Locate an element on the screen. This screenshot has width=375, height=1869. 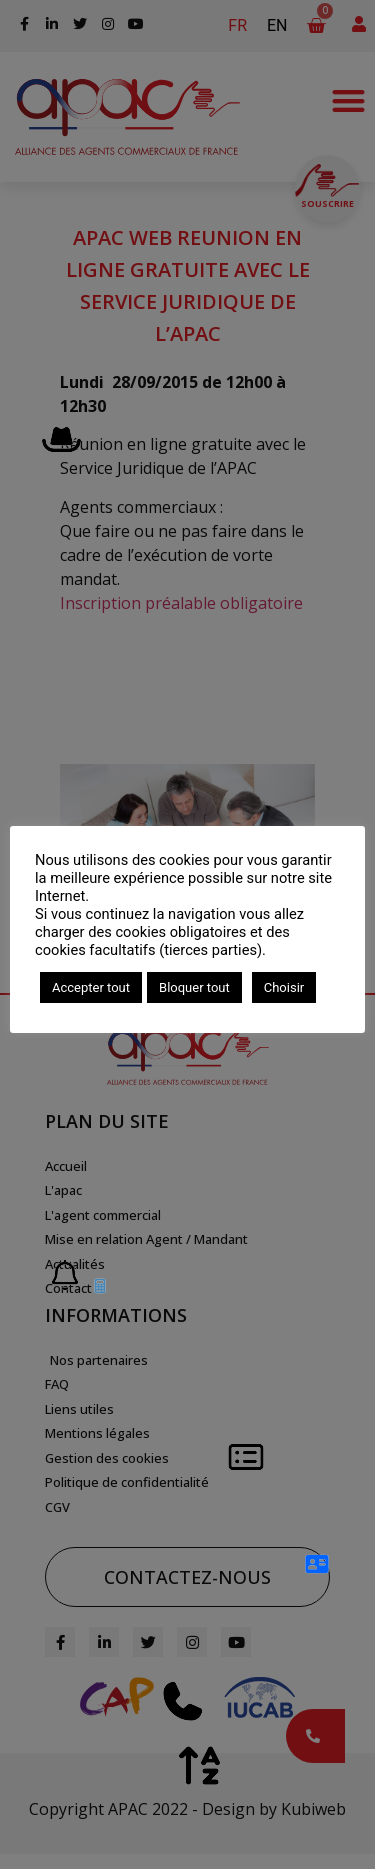
view list items or menu options is located at coordinates (246, 1457).